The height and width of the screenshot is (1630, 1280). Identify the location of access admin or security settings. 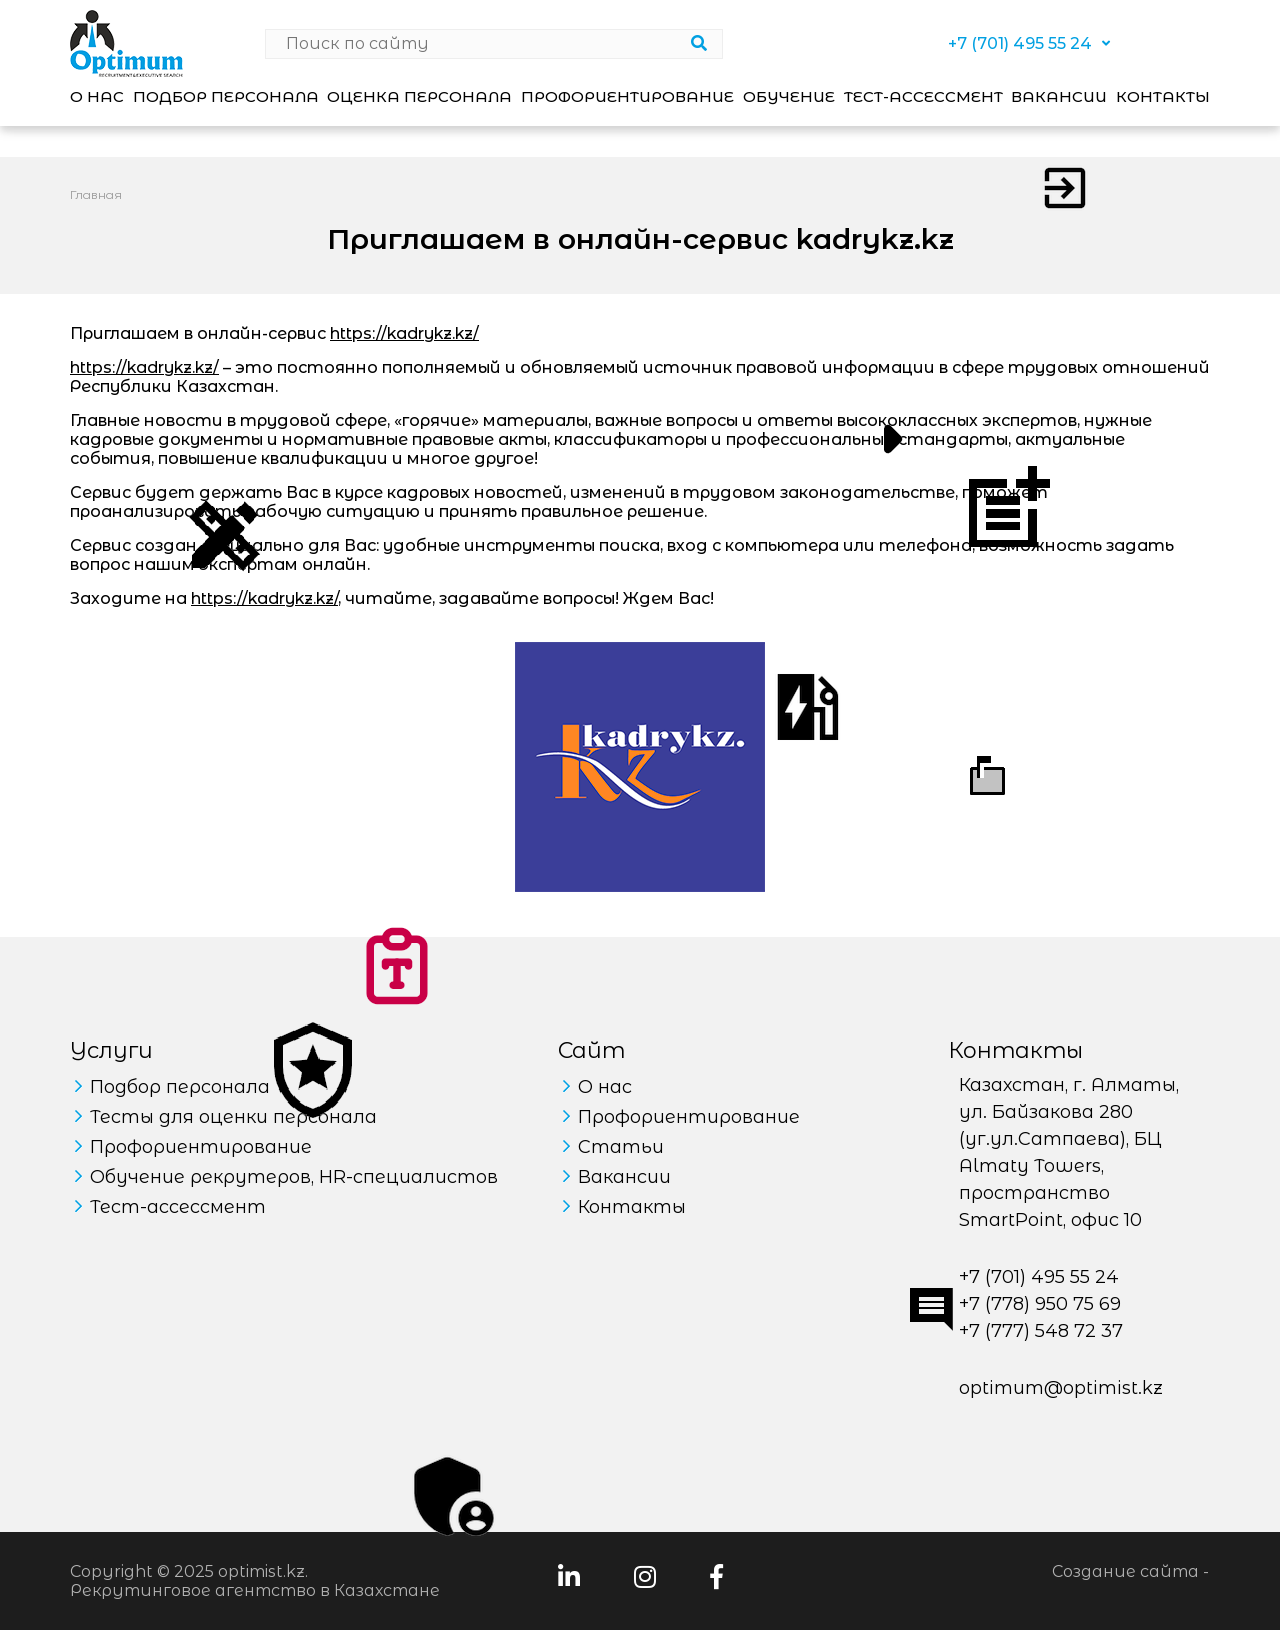
(454, 1496).